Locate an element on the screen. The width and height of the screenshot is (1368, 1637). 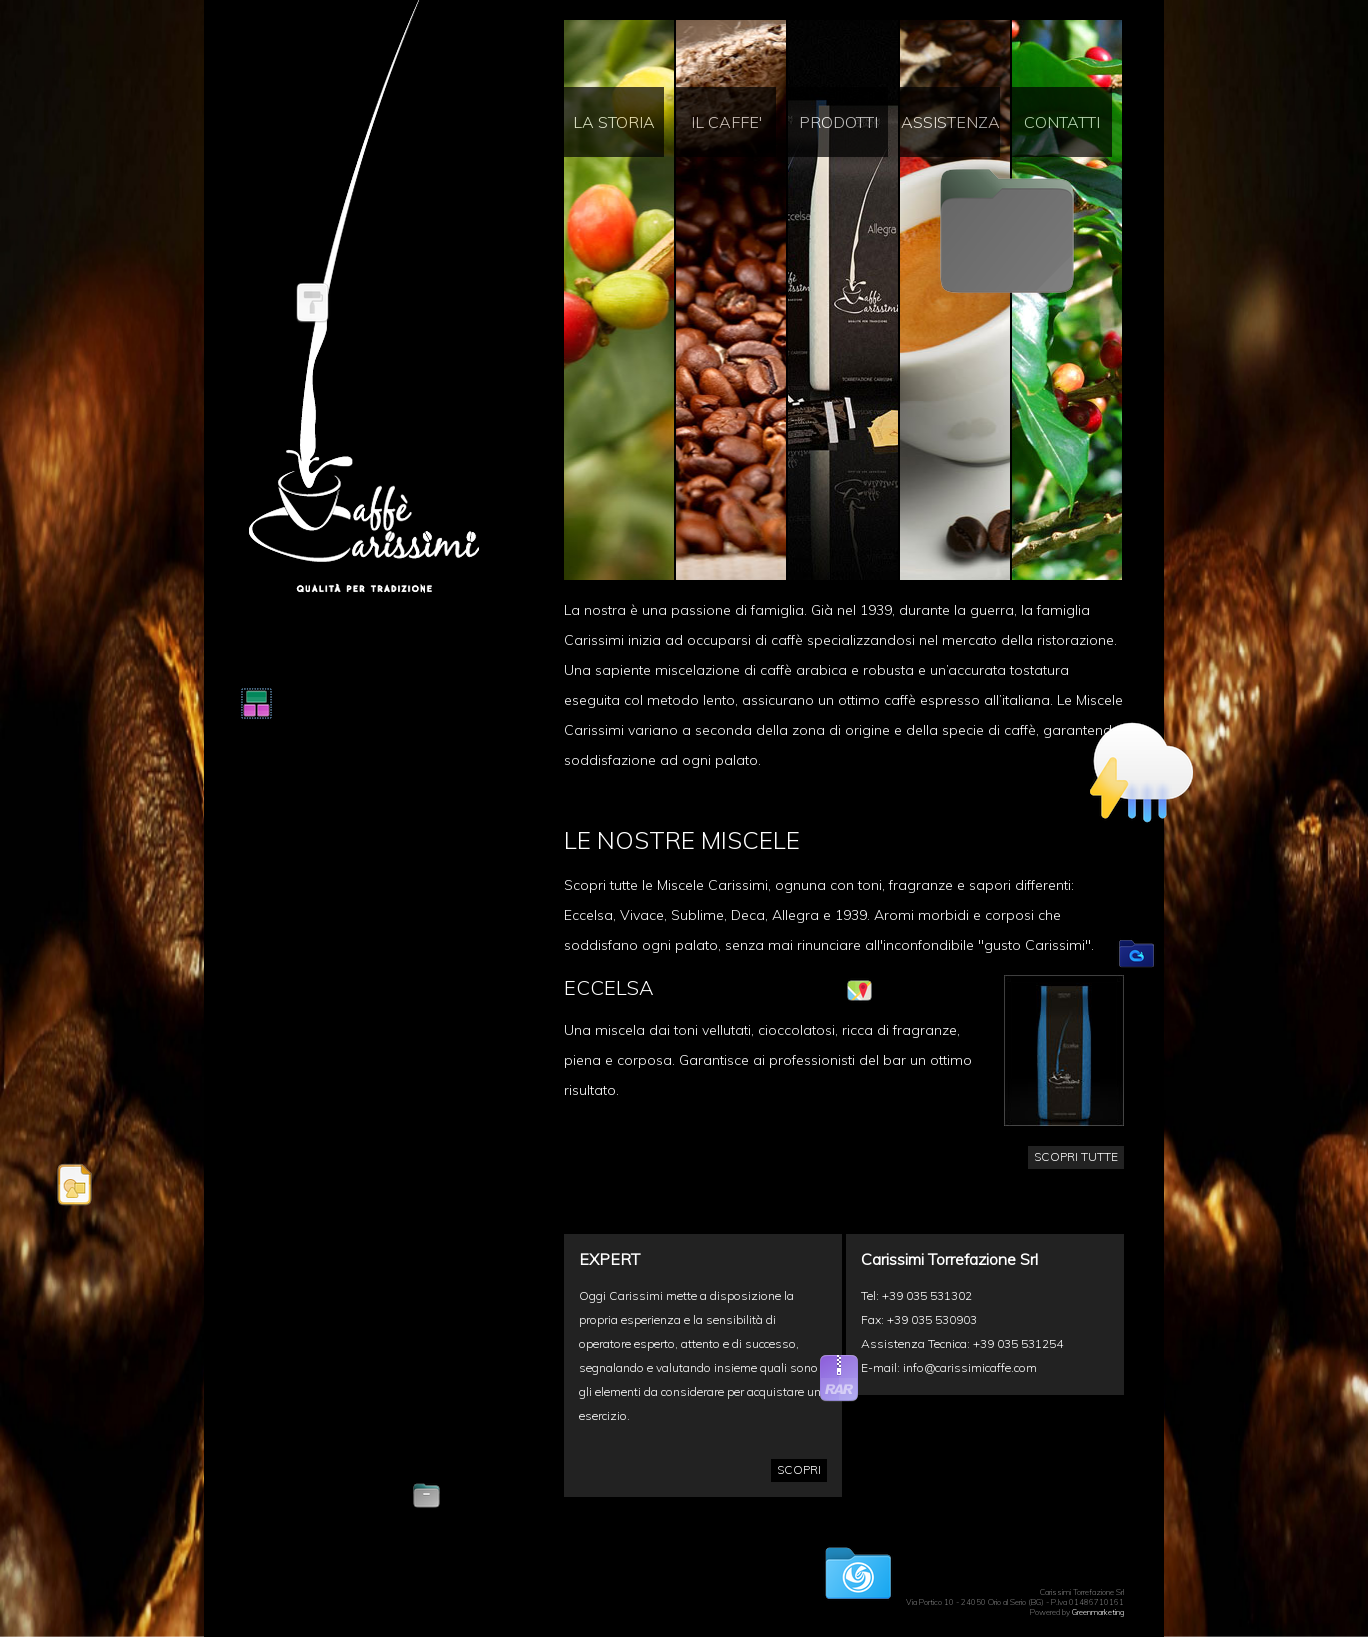
open gnome maps application is located at coordinates (859, 990).